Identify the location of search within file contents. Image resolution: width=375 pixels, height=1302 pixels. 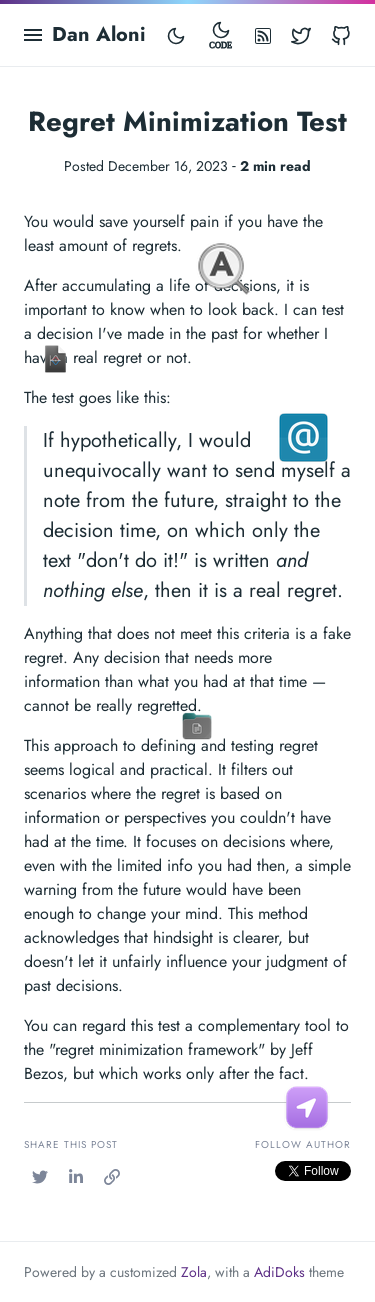
(224, 269).